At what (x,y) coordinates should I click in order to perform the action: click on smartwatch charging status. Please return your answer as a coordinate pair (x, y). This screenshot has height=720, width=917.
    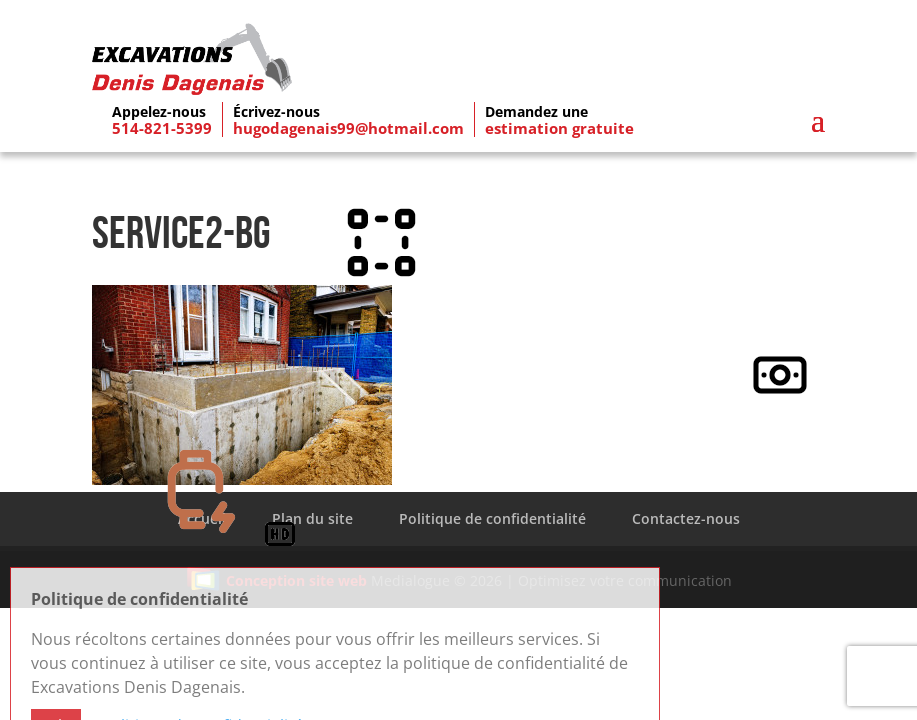
    Looking at the image, I should click on (195, 489).